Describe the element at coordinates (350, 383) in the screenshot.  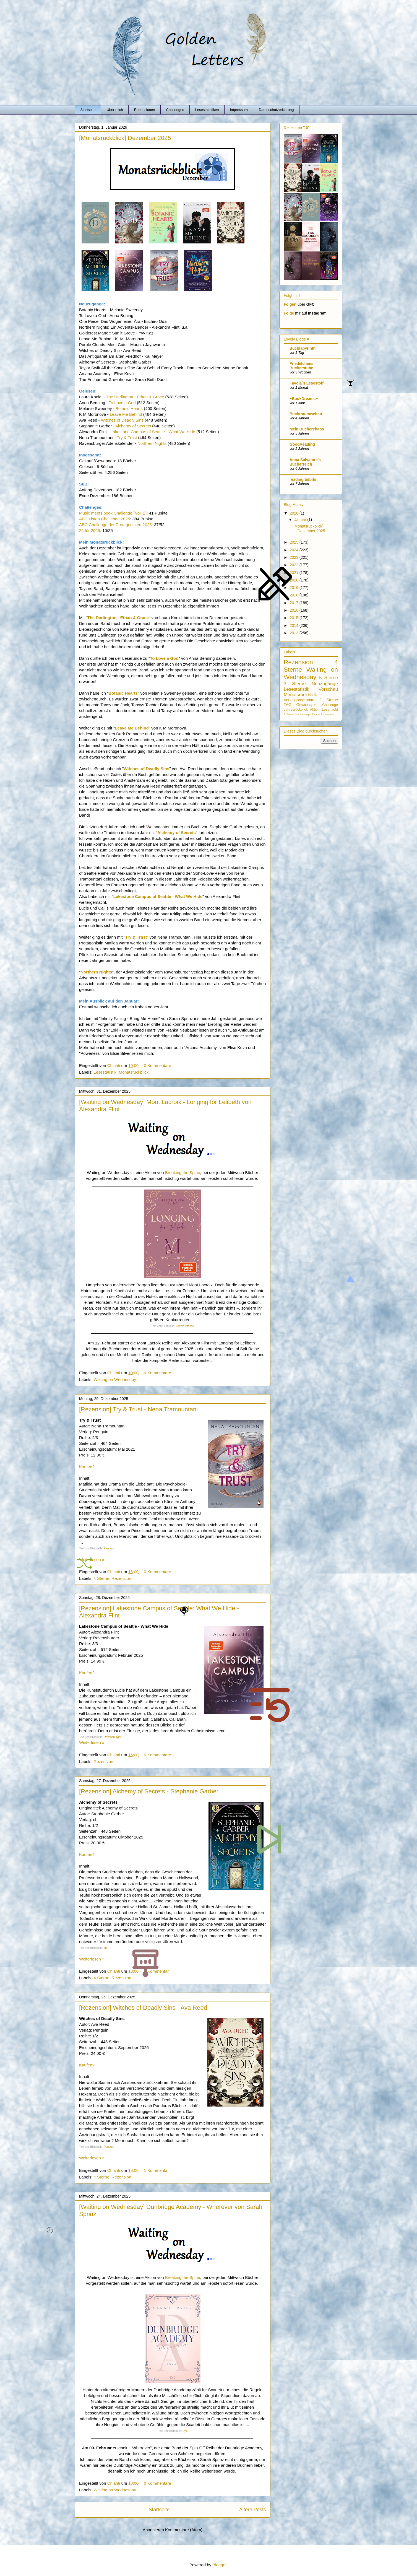
I see `access bar or cocktail menu` at that location.